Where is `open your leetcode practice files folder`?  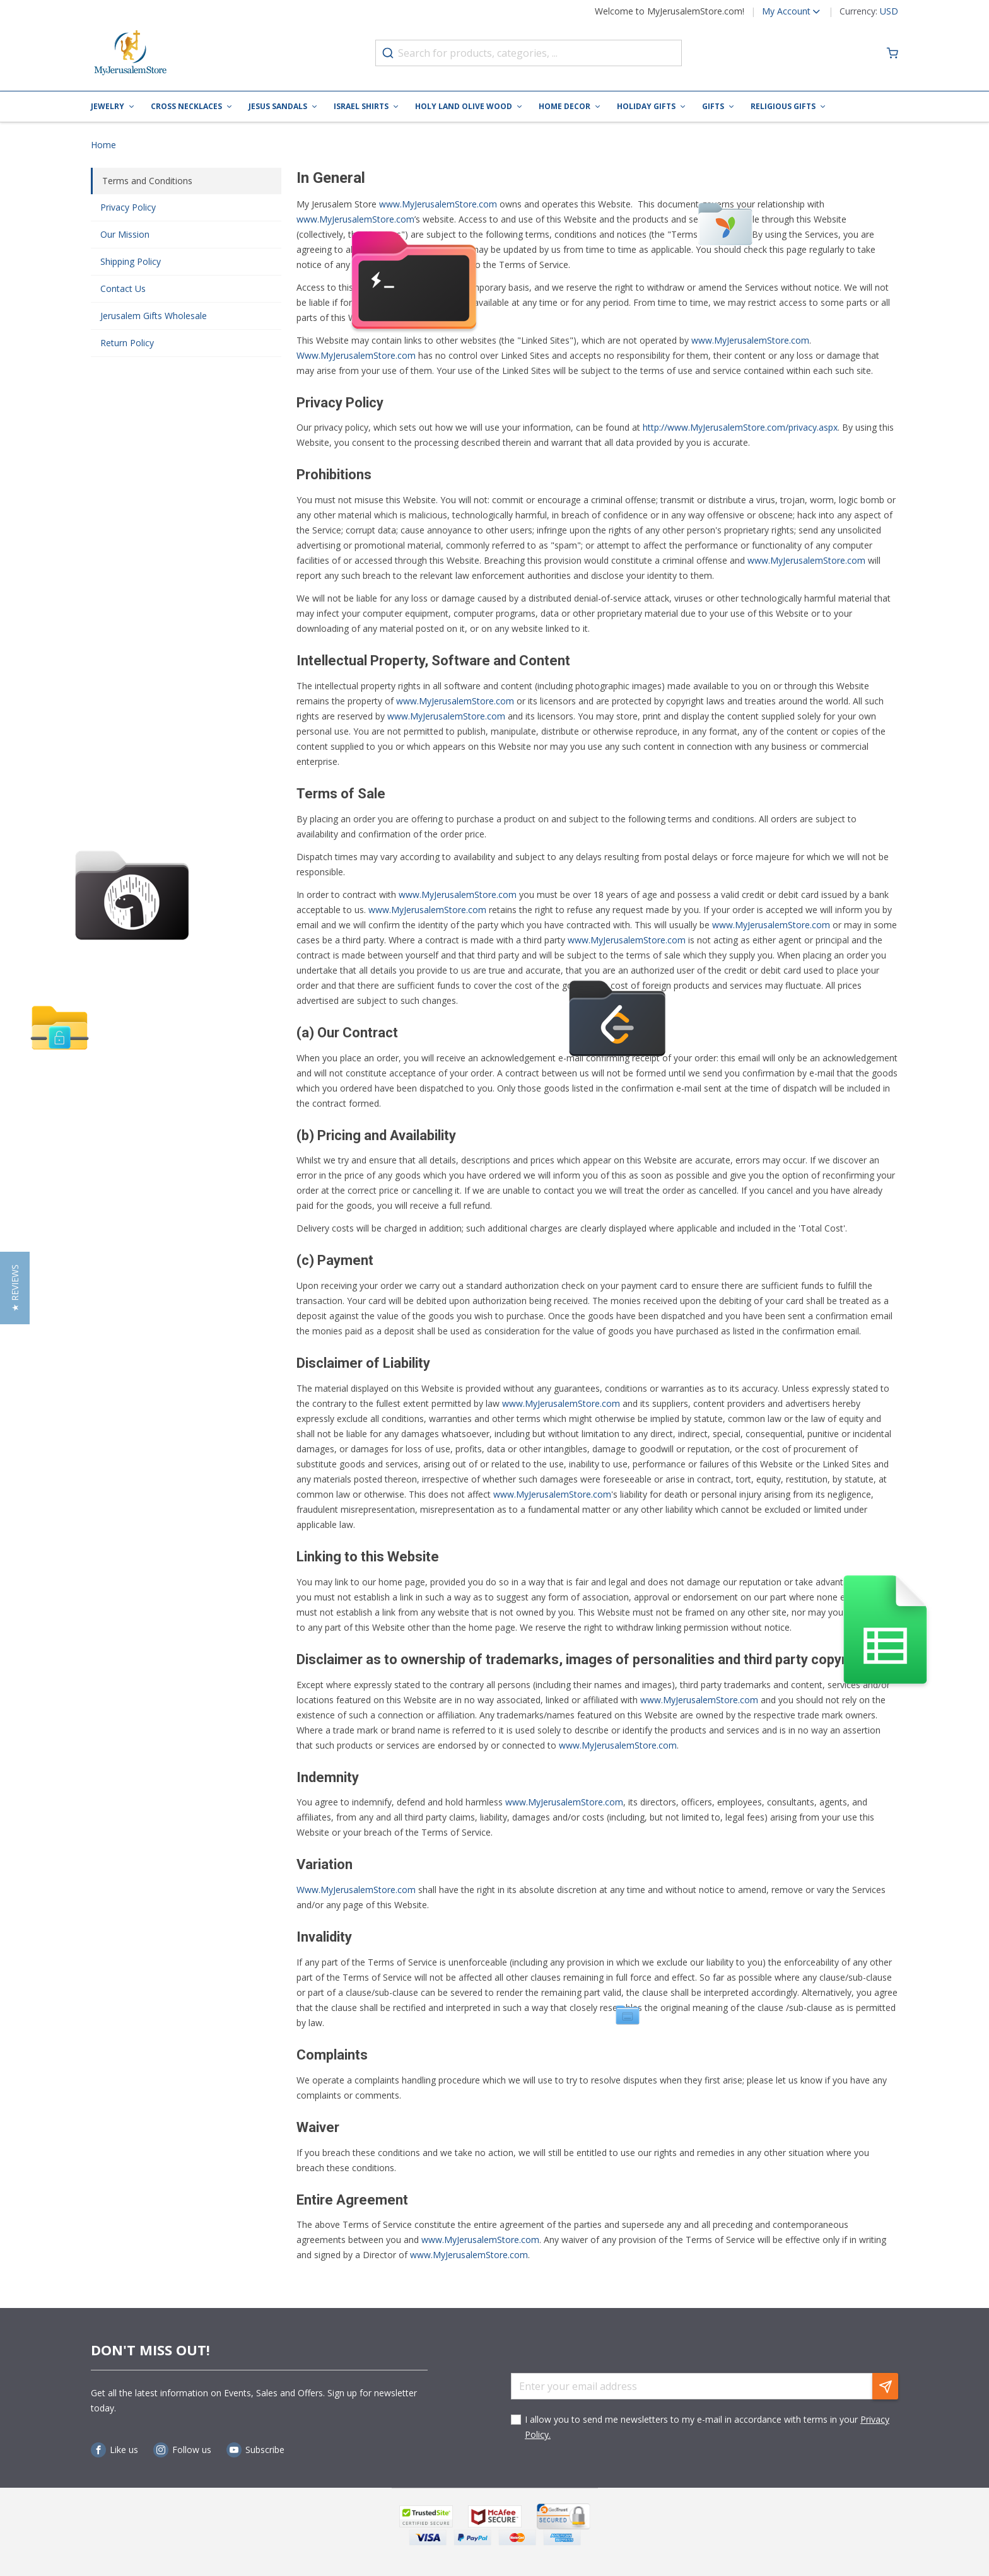 open your leetcode practice files folder is located at coordinates (617, 1021).